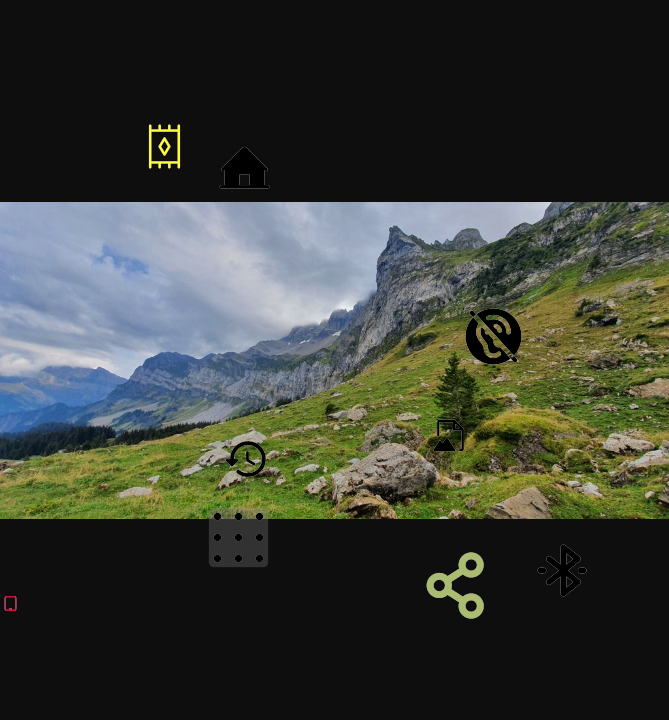 The image size is (669, 720). What do you see at coordinates (246, 459) in the screenshot?
I see `view browsing or activity history` at bounding box center [246, 459].